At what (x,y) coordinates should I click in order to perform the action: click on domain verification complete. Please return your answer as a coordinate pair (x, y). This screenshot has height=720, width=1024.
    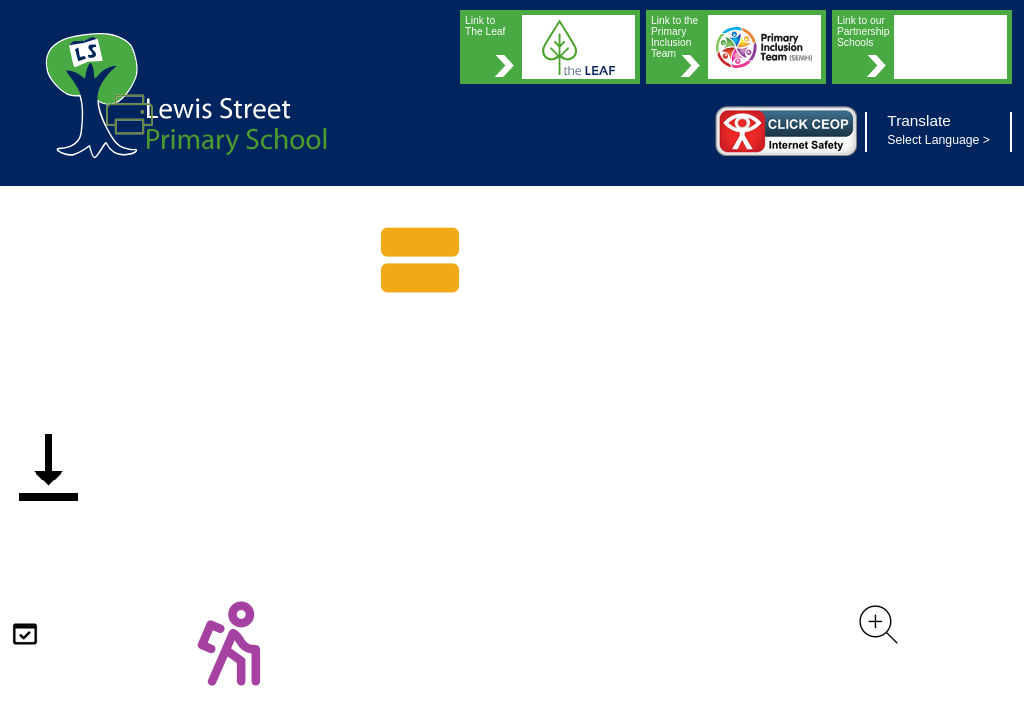
    Looking at the image, I should click on (25, 634).